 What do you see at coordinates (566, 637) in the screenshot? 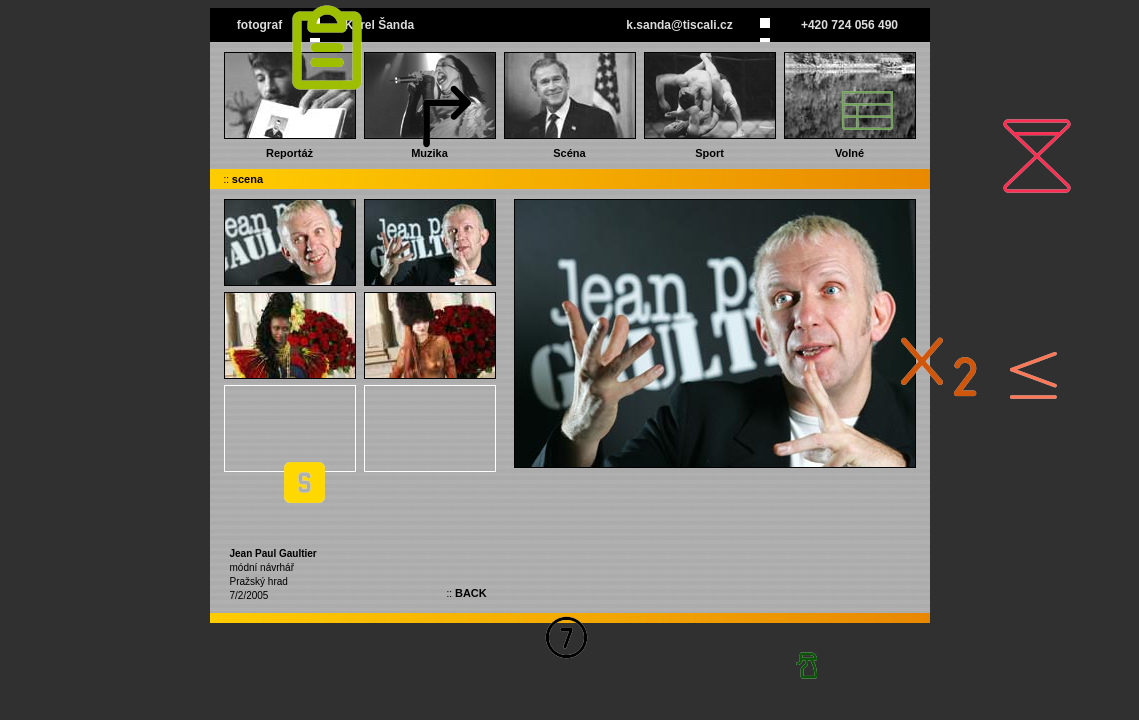
I see `indicates step 7 in a numbered sequence` at bounding box center [566, 637].